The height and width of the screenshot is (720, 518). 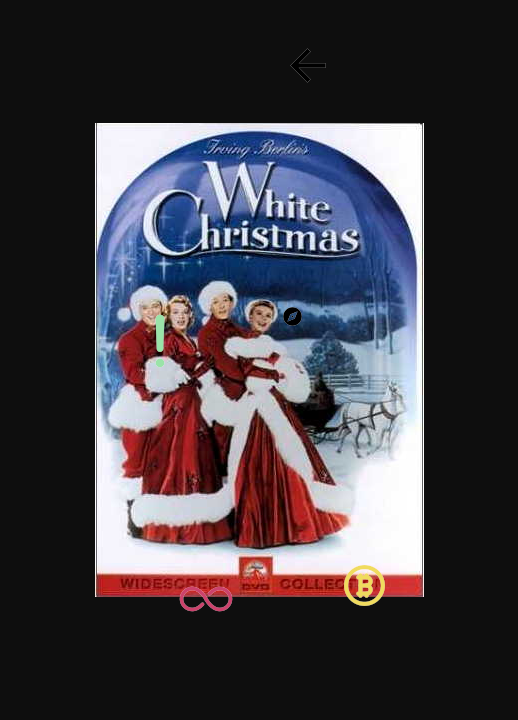 I want to click on access navigation or direction features, so click(x=292, y=316).